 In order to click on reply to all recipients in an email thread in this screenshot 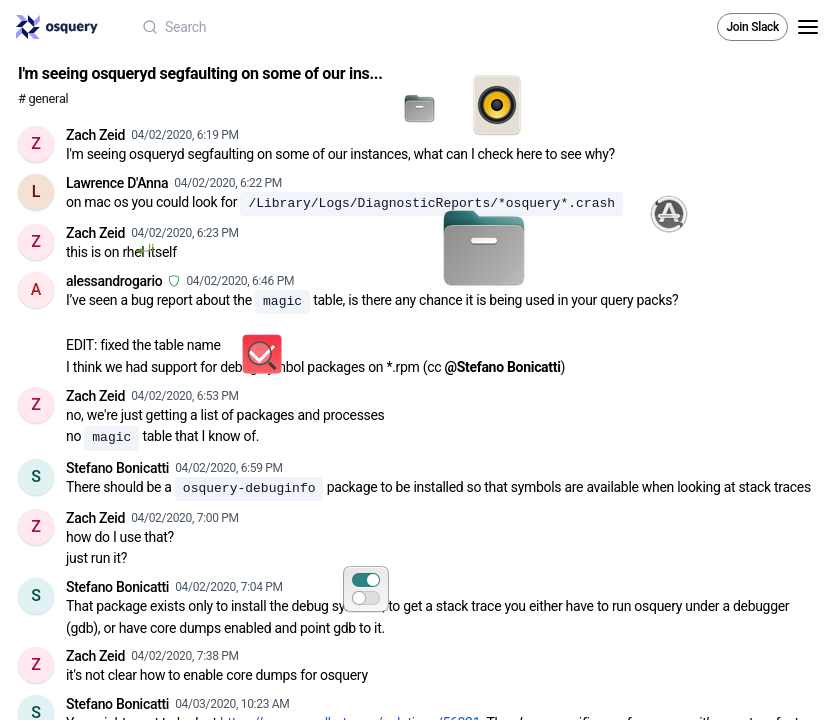, I will do `click(144, 247)`.